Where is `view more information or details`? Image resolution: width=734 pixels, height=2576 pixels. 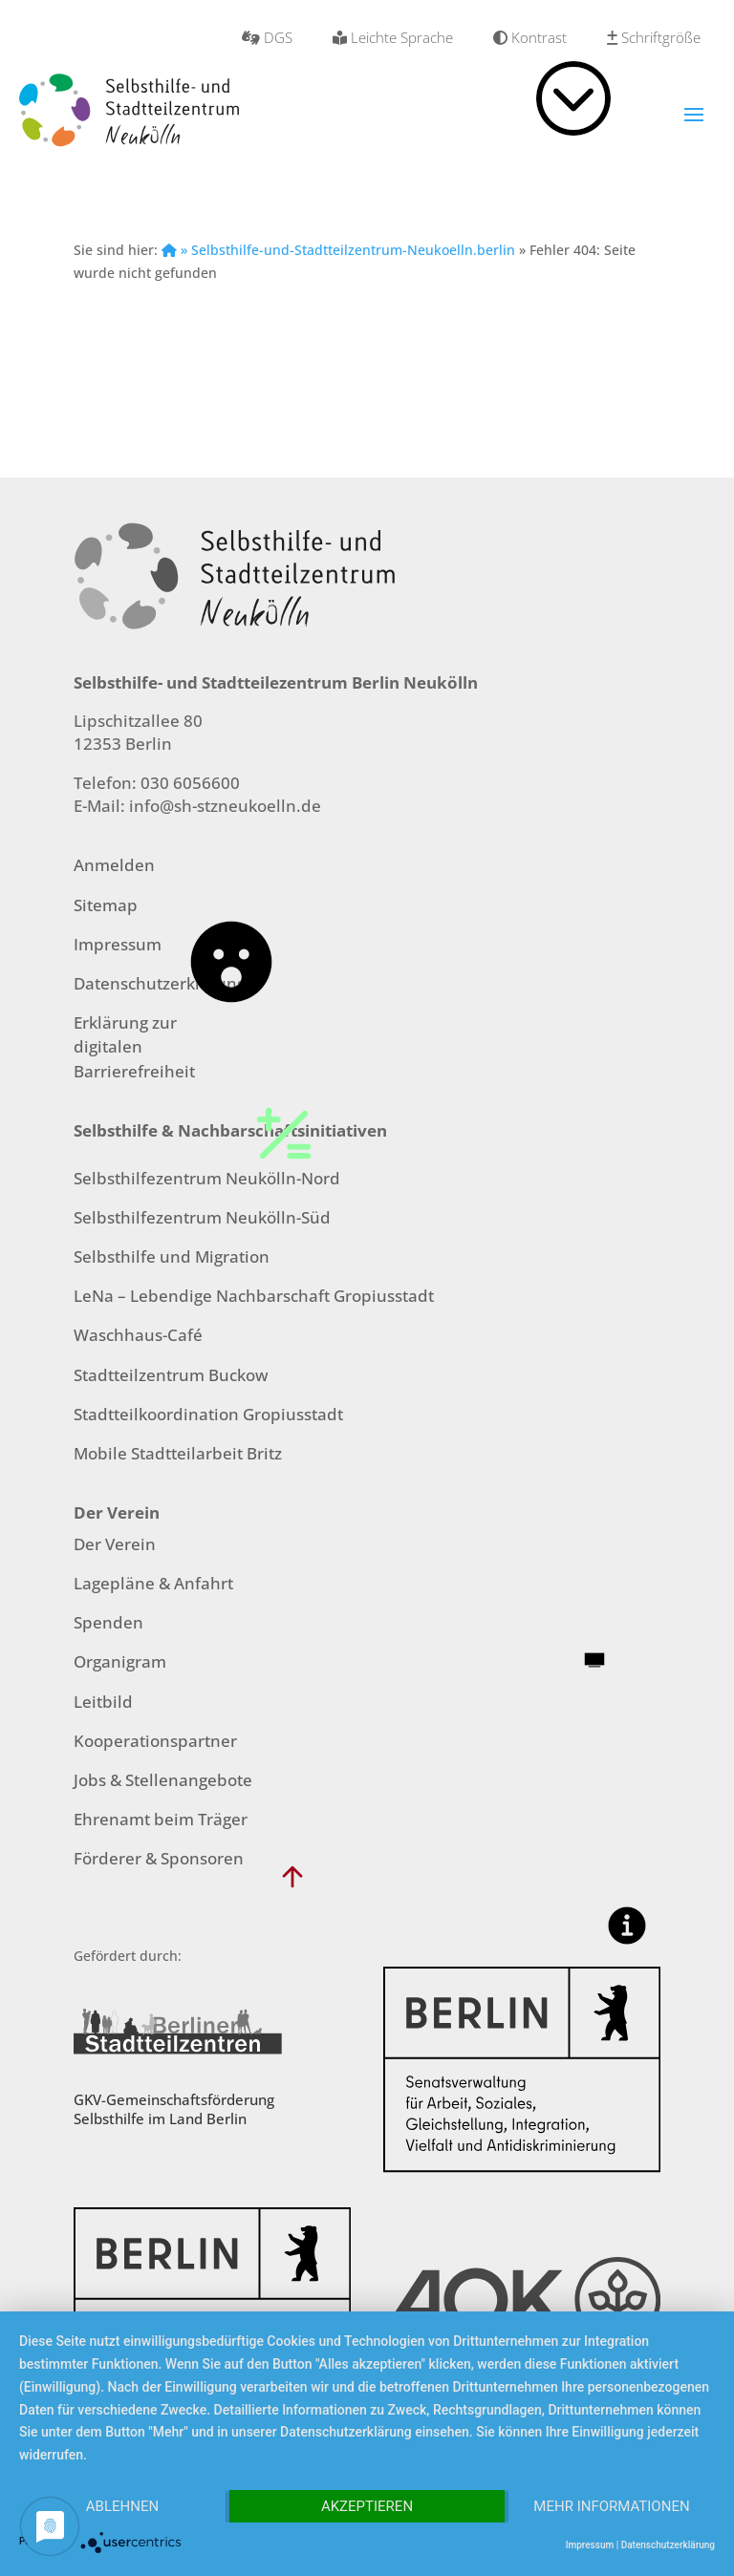 view more information or details is located at coordinates (627, 1926).